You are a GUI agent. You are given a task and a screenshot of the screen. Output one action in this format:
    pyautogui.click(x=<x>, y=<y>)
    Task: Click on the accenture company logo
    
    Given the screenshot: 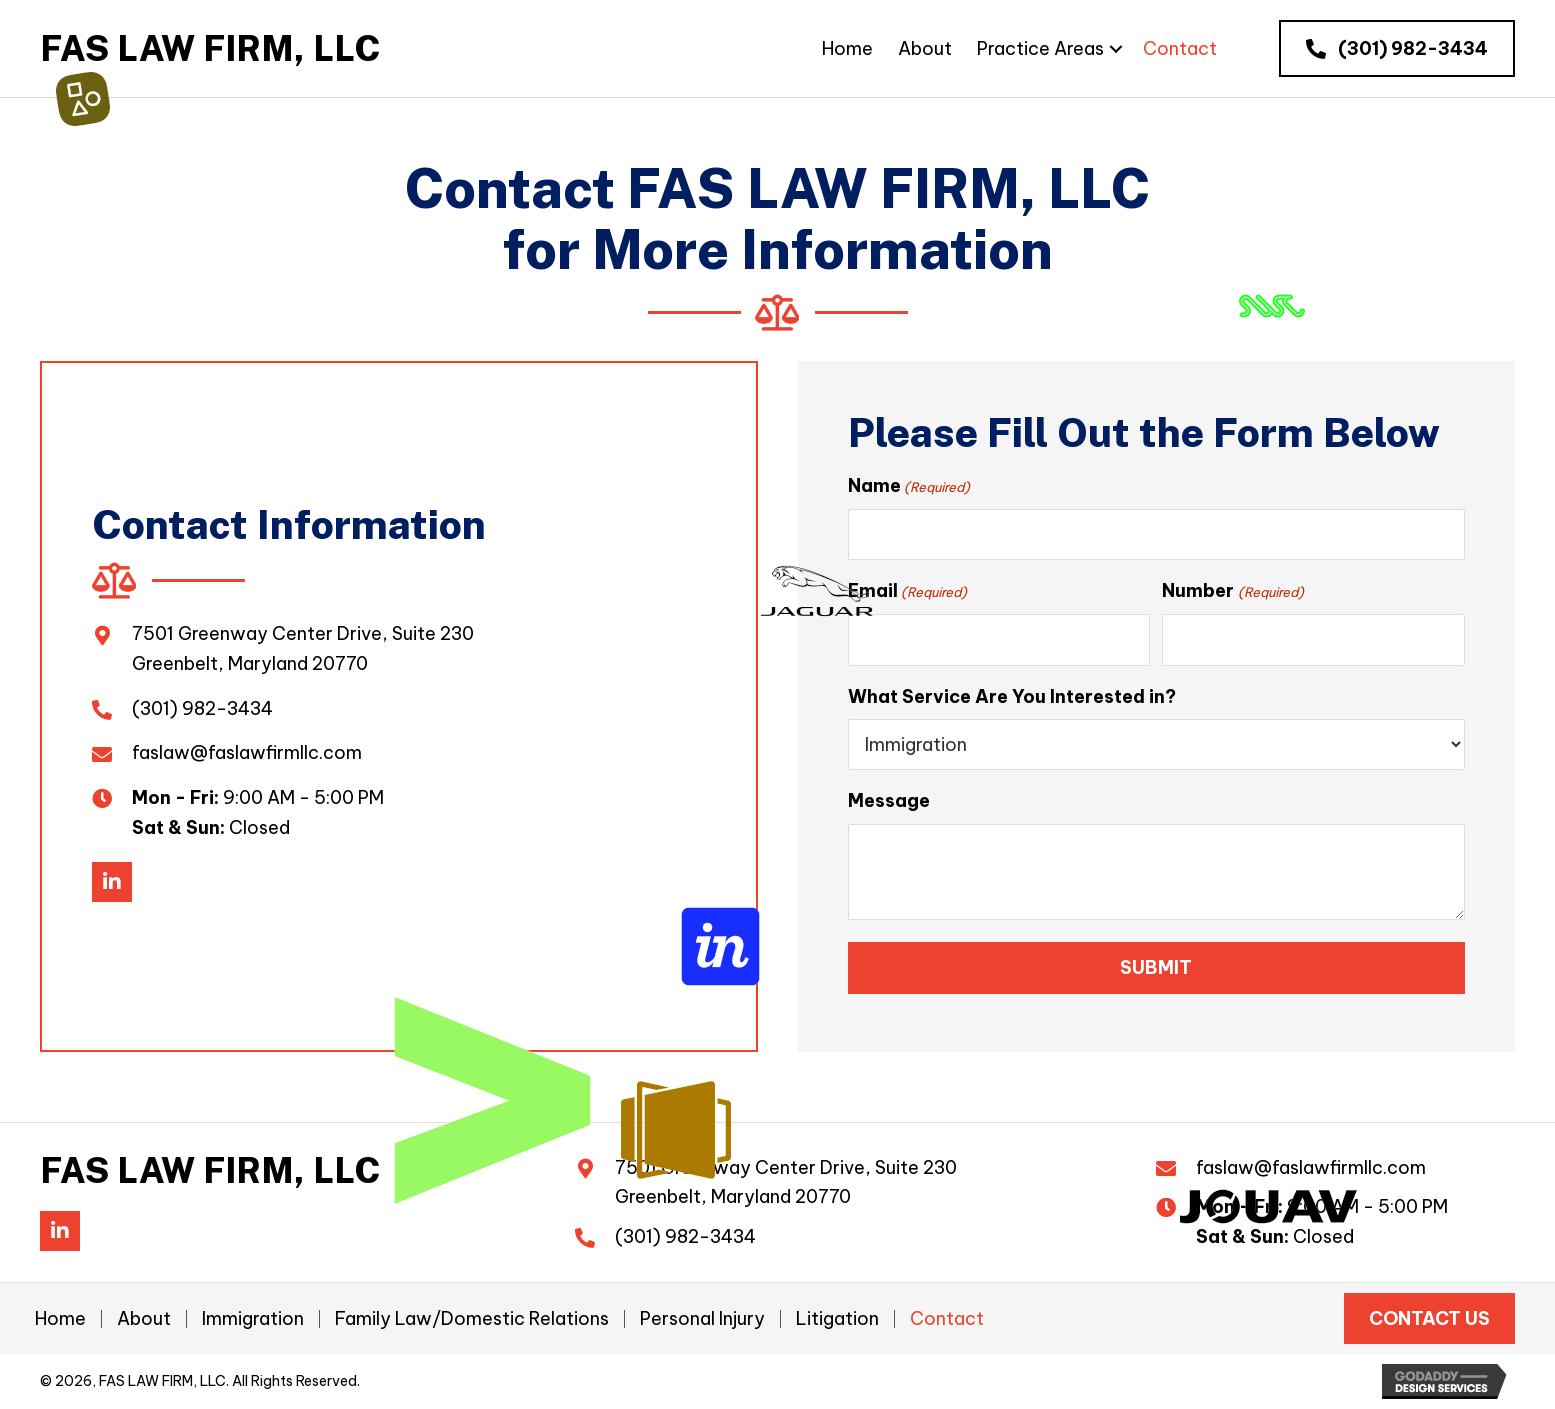 What is the action you would take?
    pyautogui.click(x=492, y=1100)
    